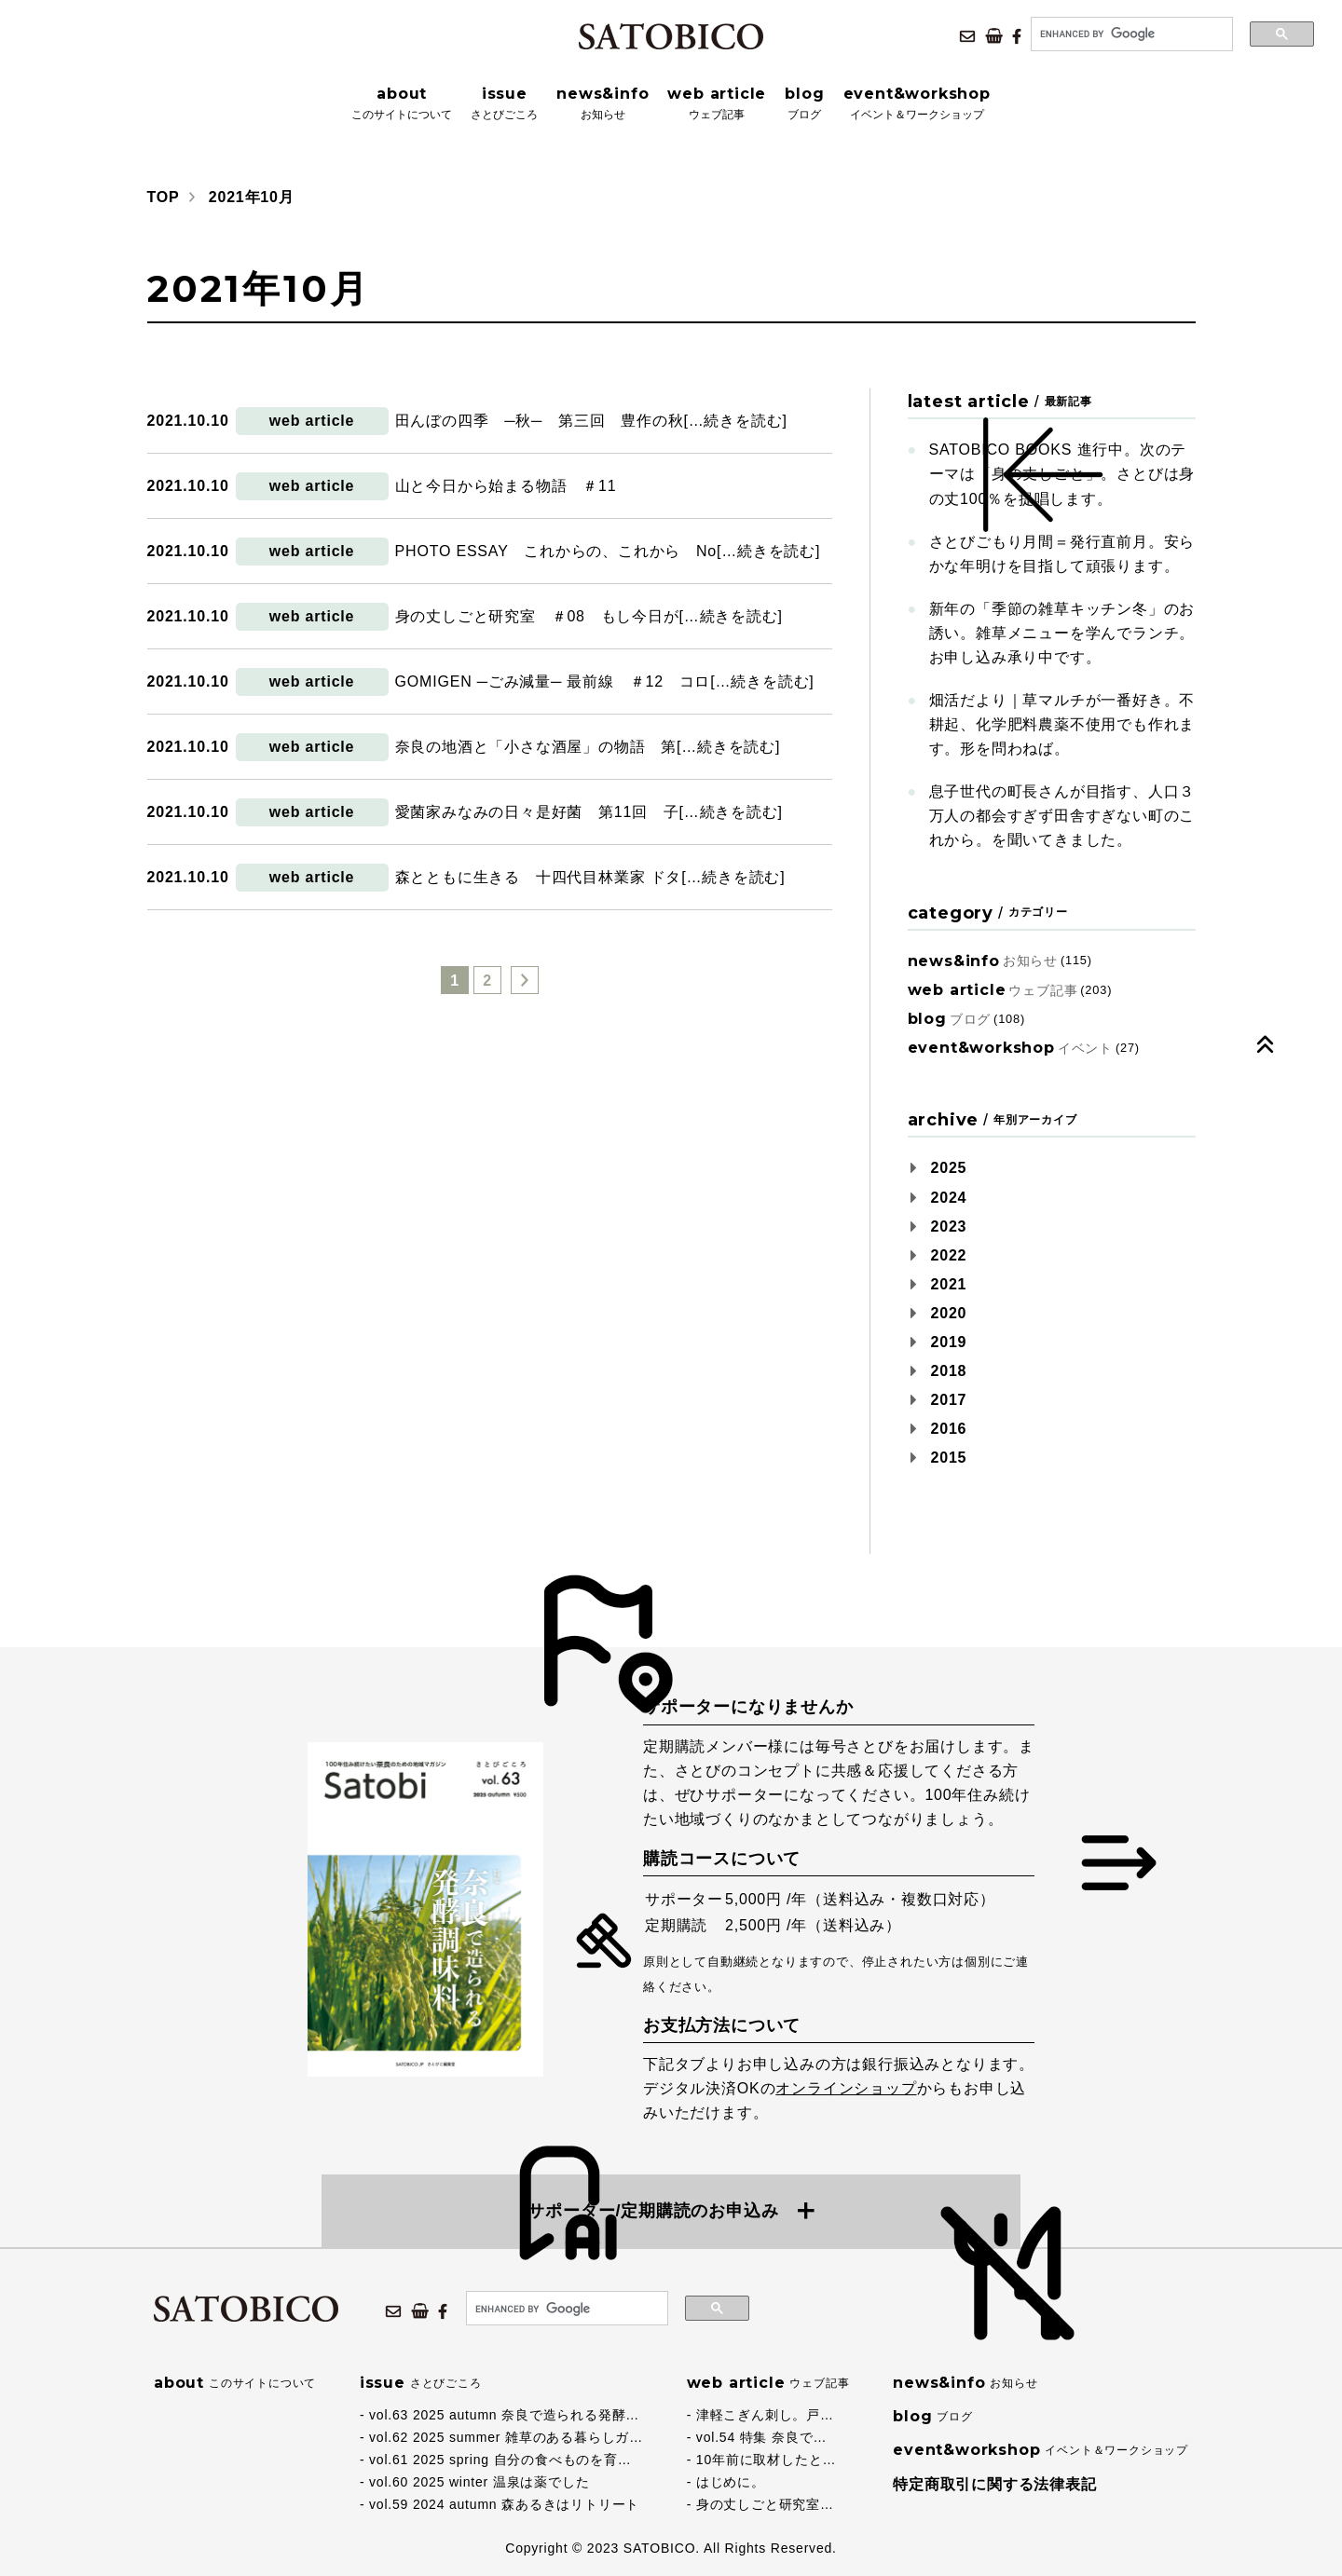 Image resolution: width=1342 pixels, height=2576 pixels. What do you see at coordinates (1040, 474) in the screenshot?
I see `navigate to the beginning or first item` at bounding box center [1040, 474].